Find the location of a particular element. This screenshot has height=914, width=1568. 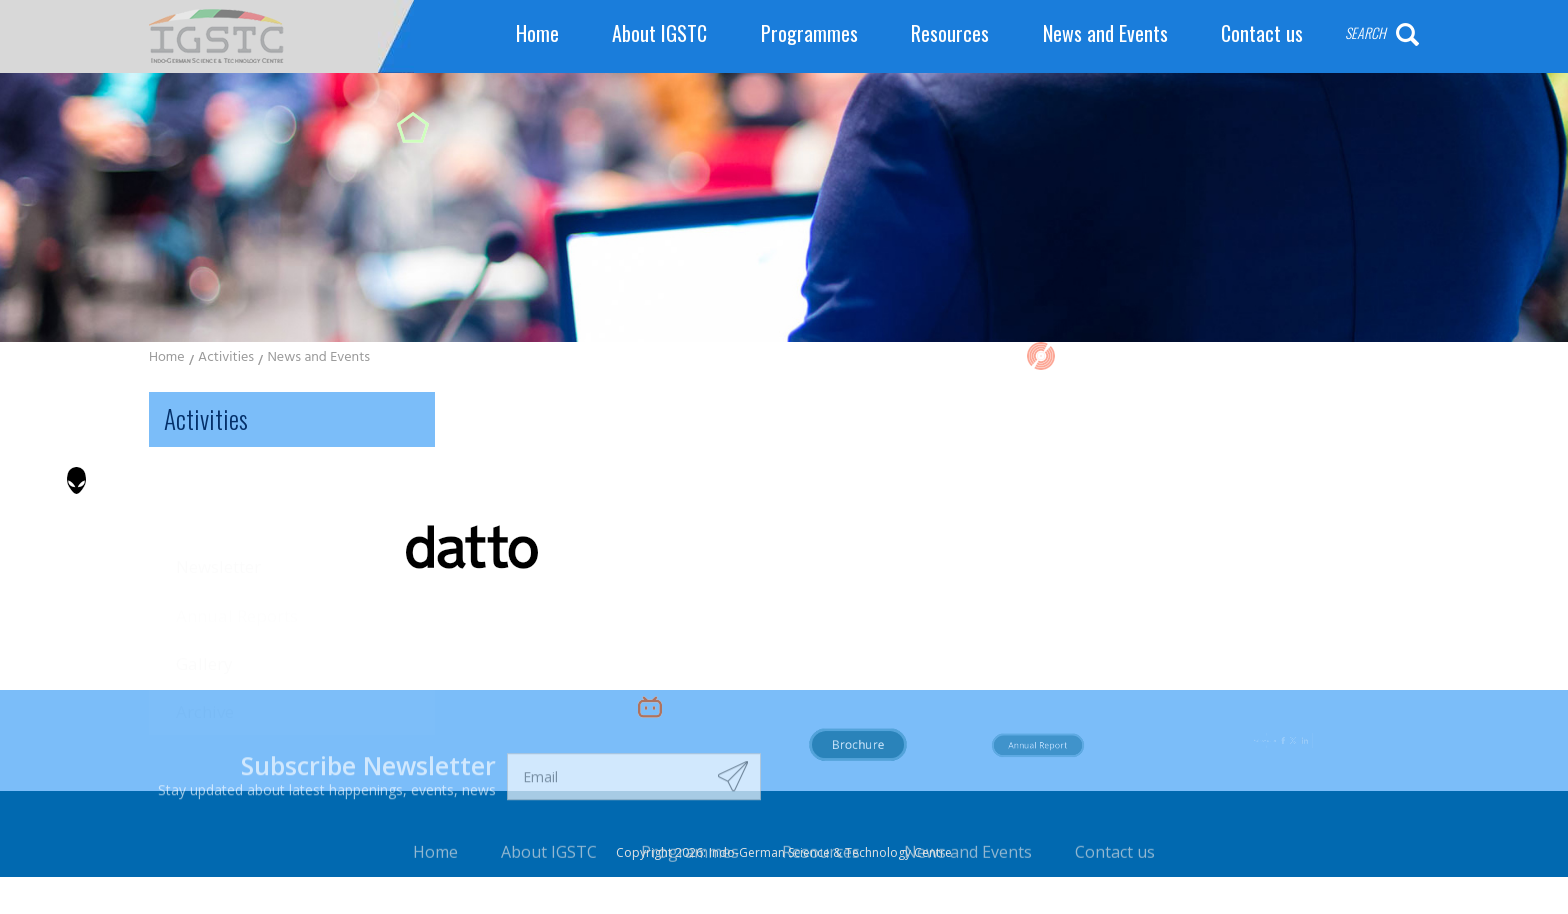

select pentagon shape tool is located at coordinates (413, 129).